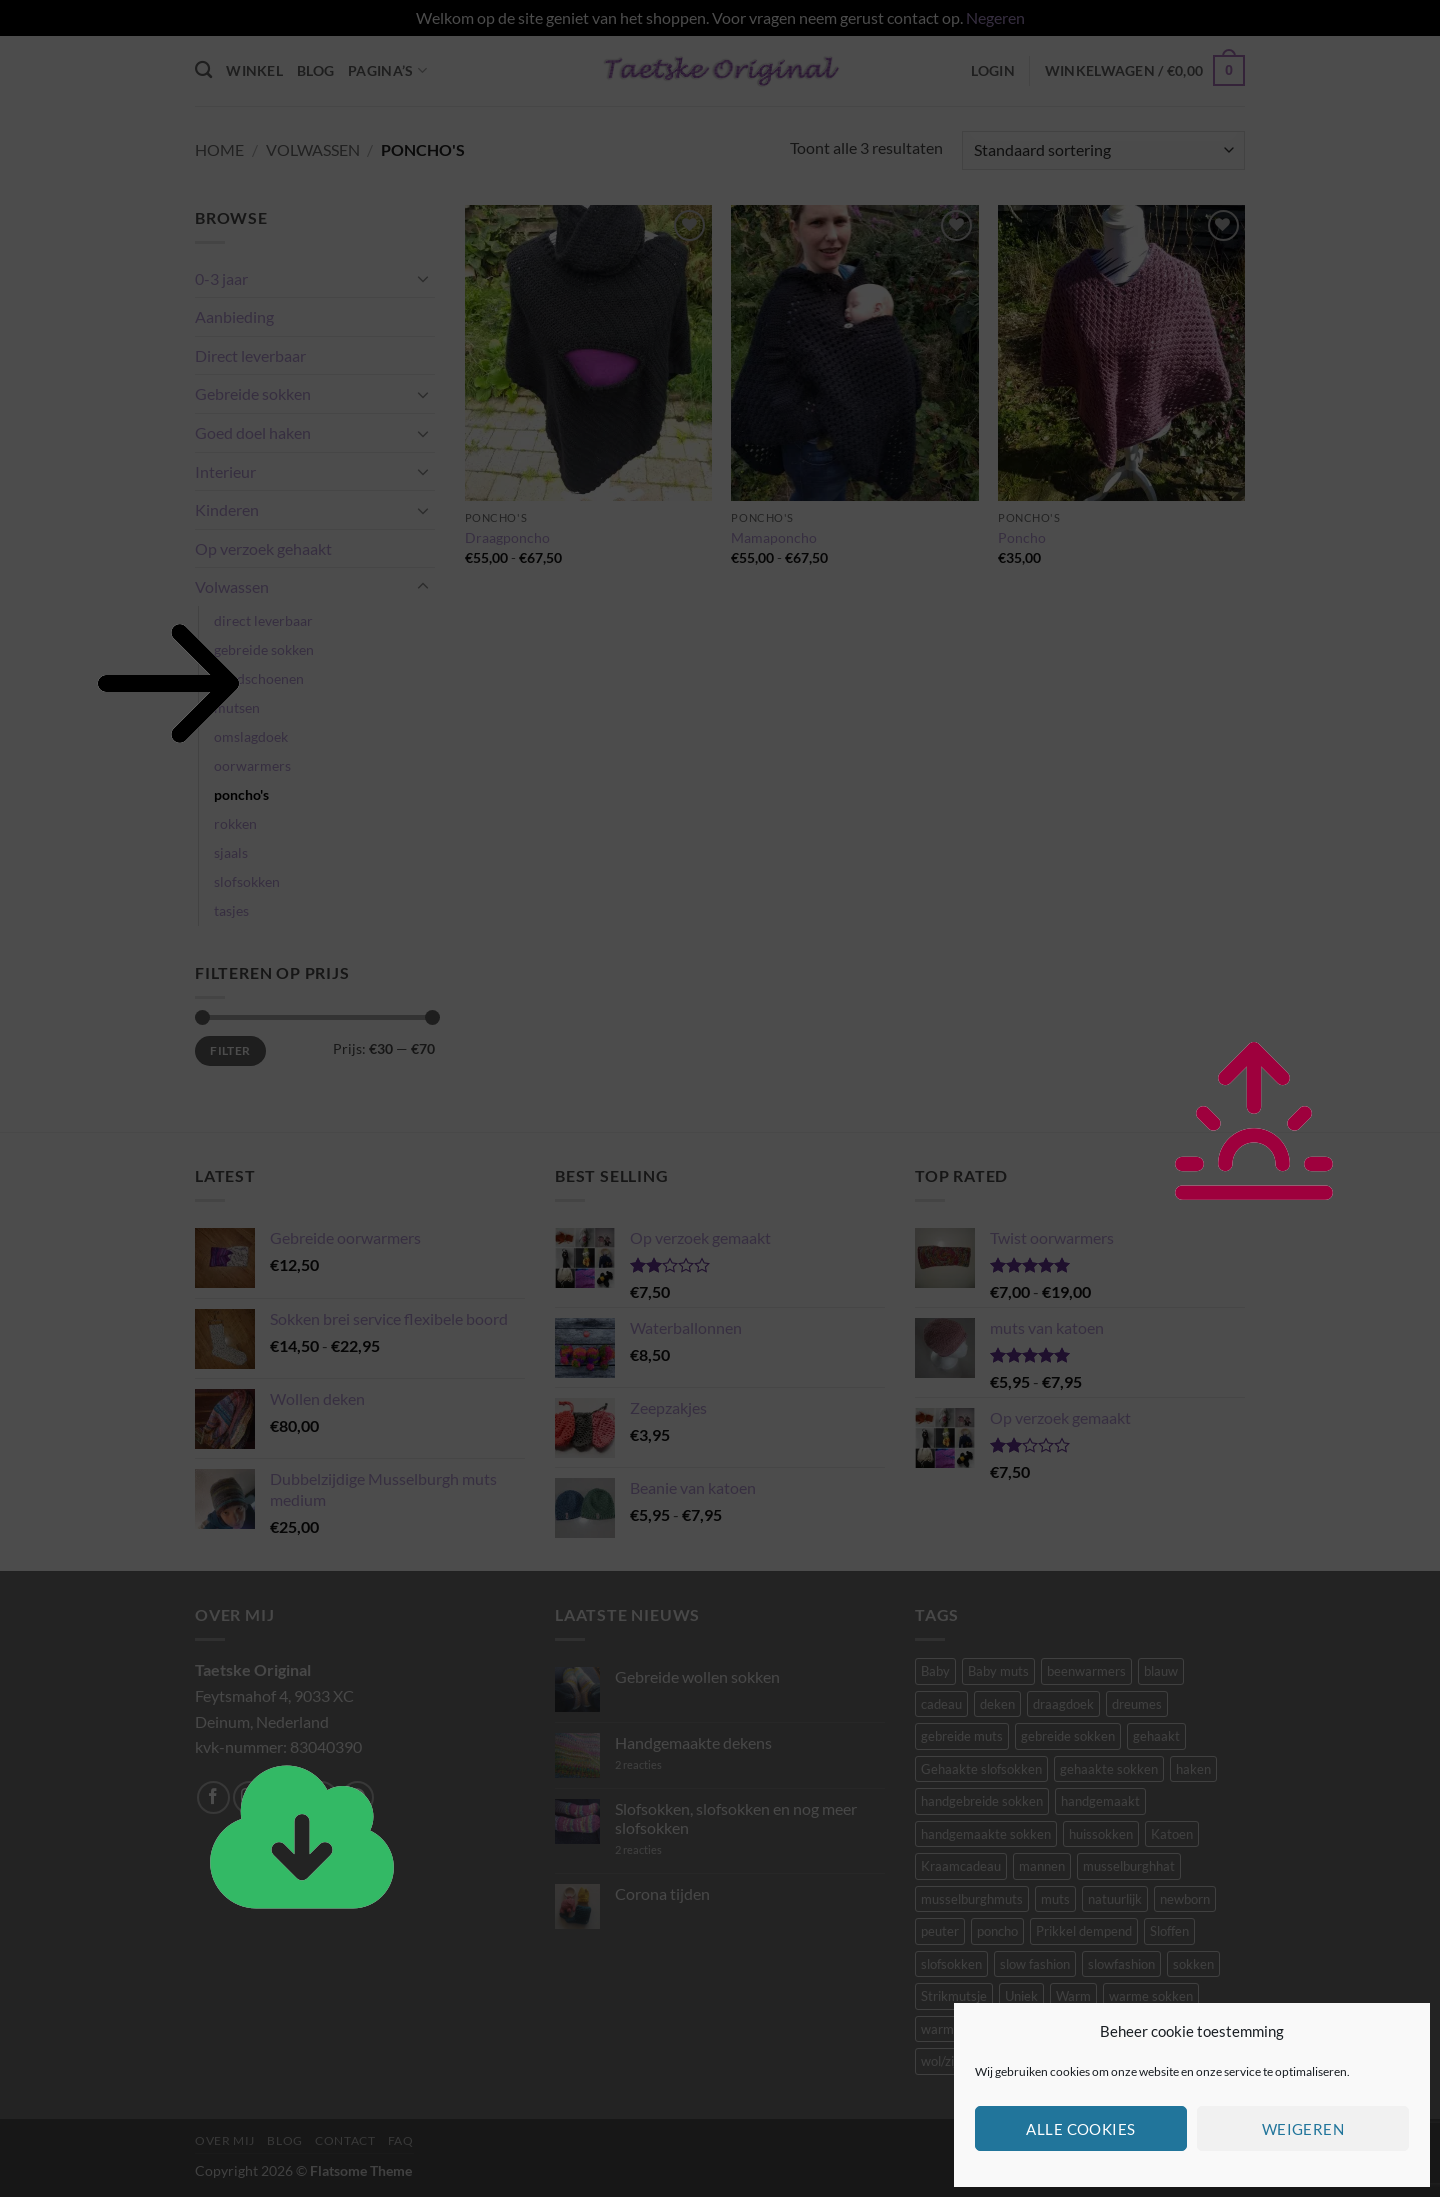 The height and width of the screenshot is (2197, 1440). Describe the element at coordinates (302, 1837) in the screenshot. I see `download from cloud storage` at that location.